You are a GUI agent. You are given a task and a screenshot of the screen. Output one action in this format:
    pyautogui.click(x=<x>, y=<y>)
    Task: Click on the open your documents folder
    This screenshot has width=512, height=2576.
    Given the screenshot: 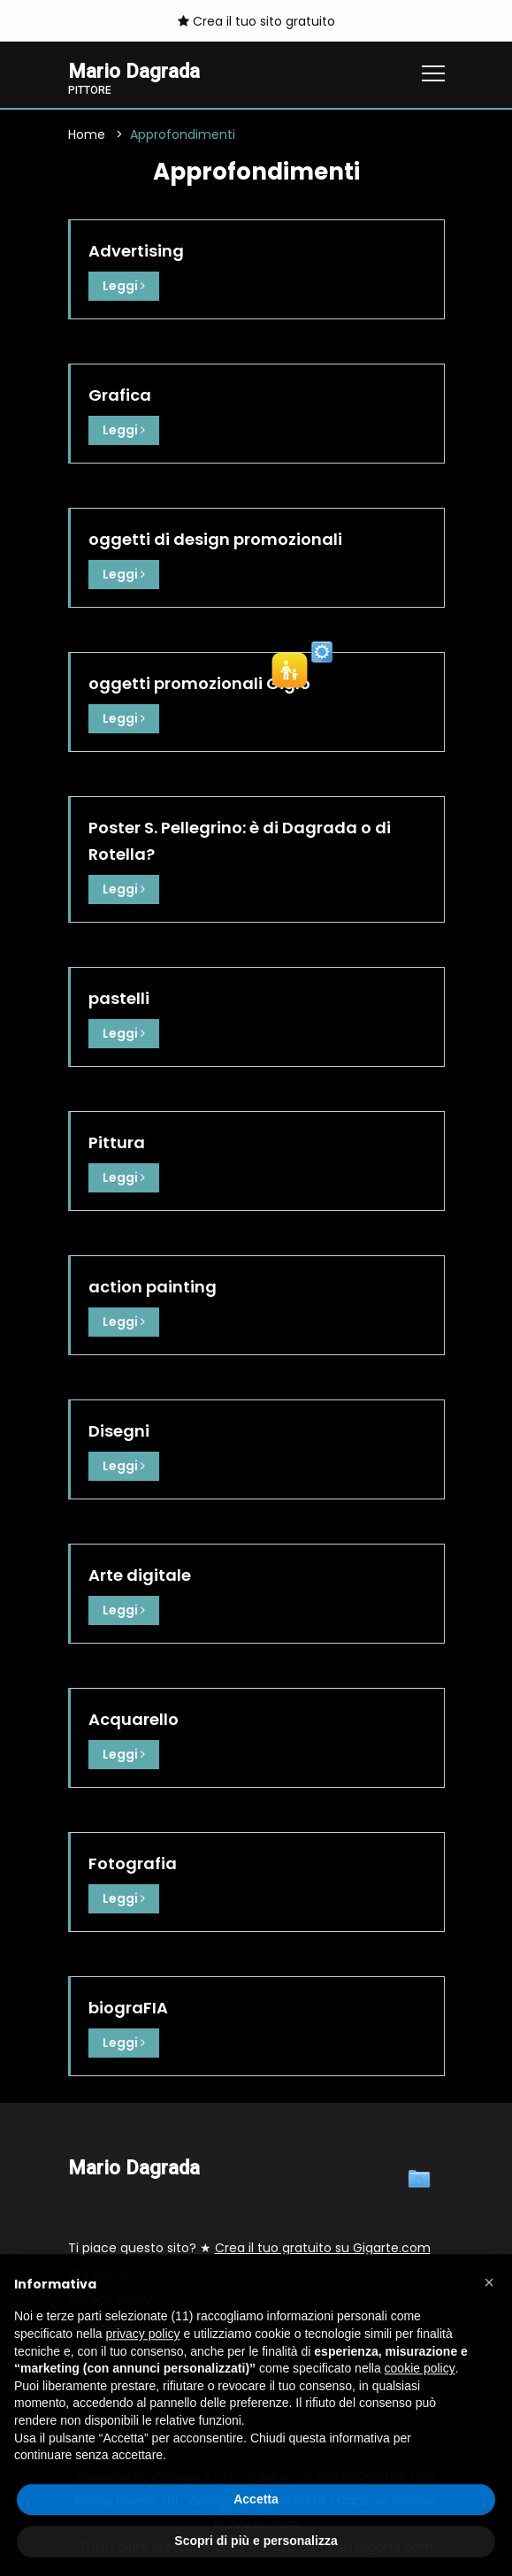 What is the action you would take?
    pyautogui.click(x=419, y=2179)
    